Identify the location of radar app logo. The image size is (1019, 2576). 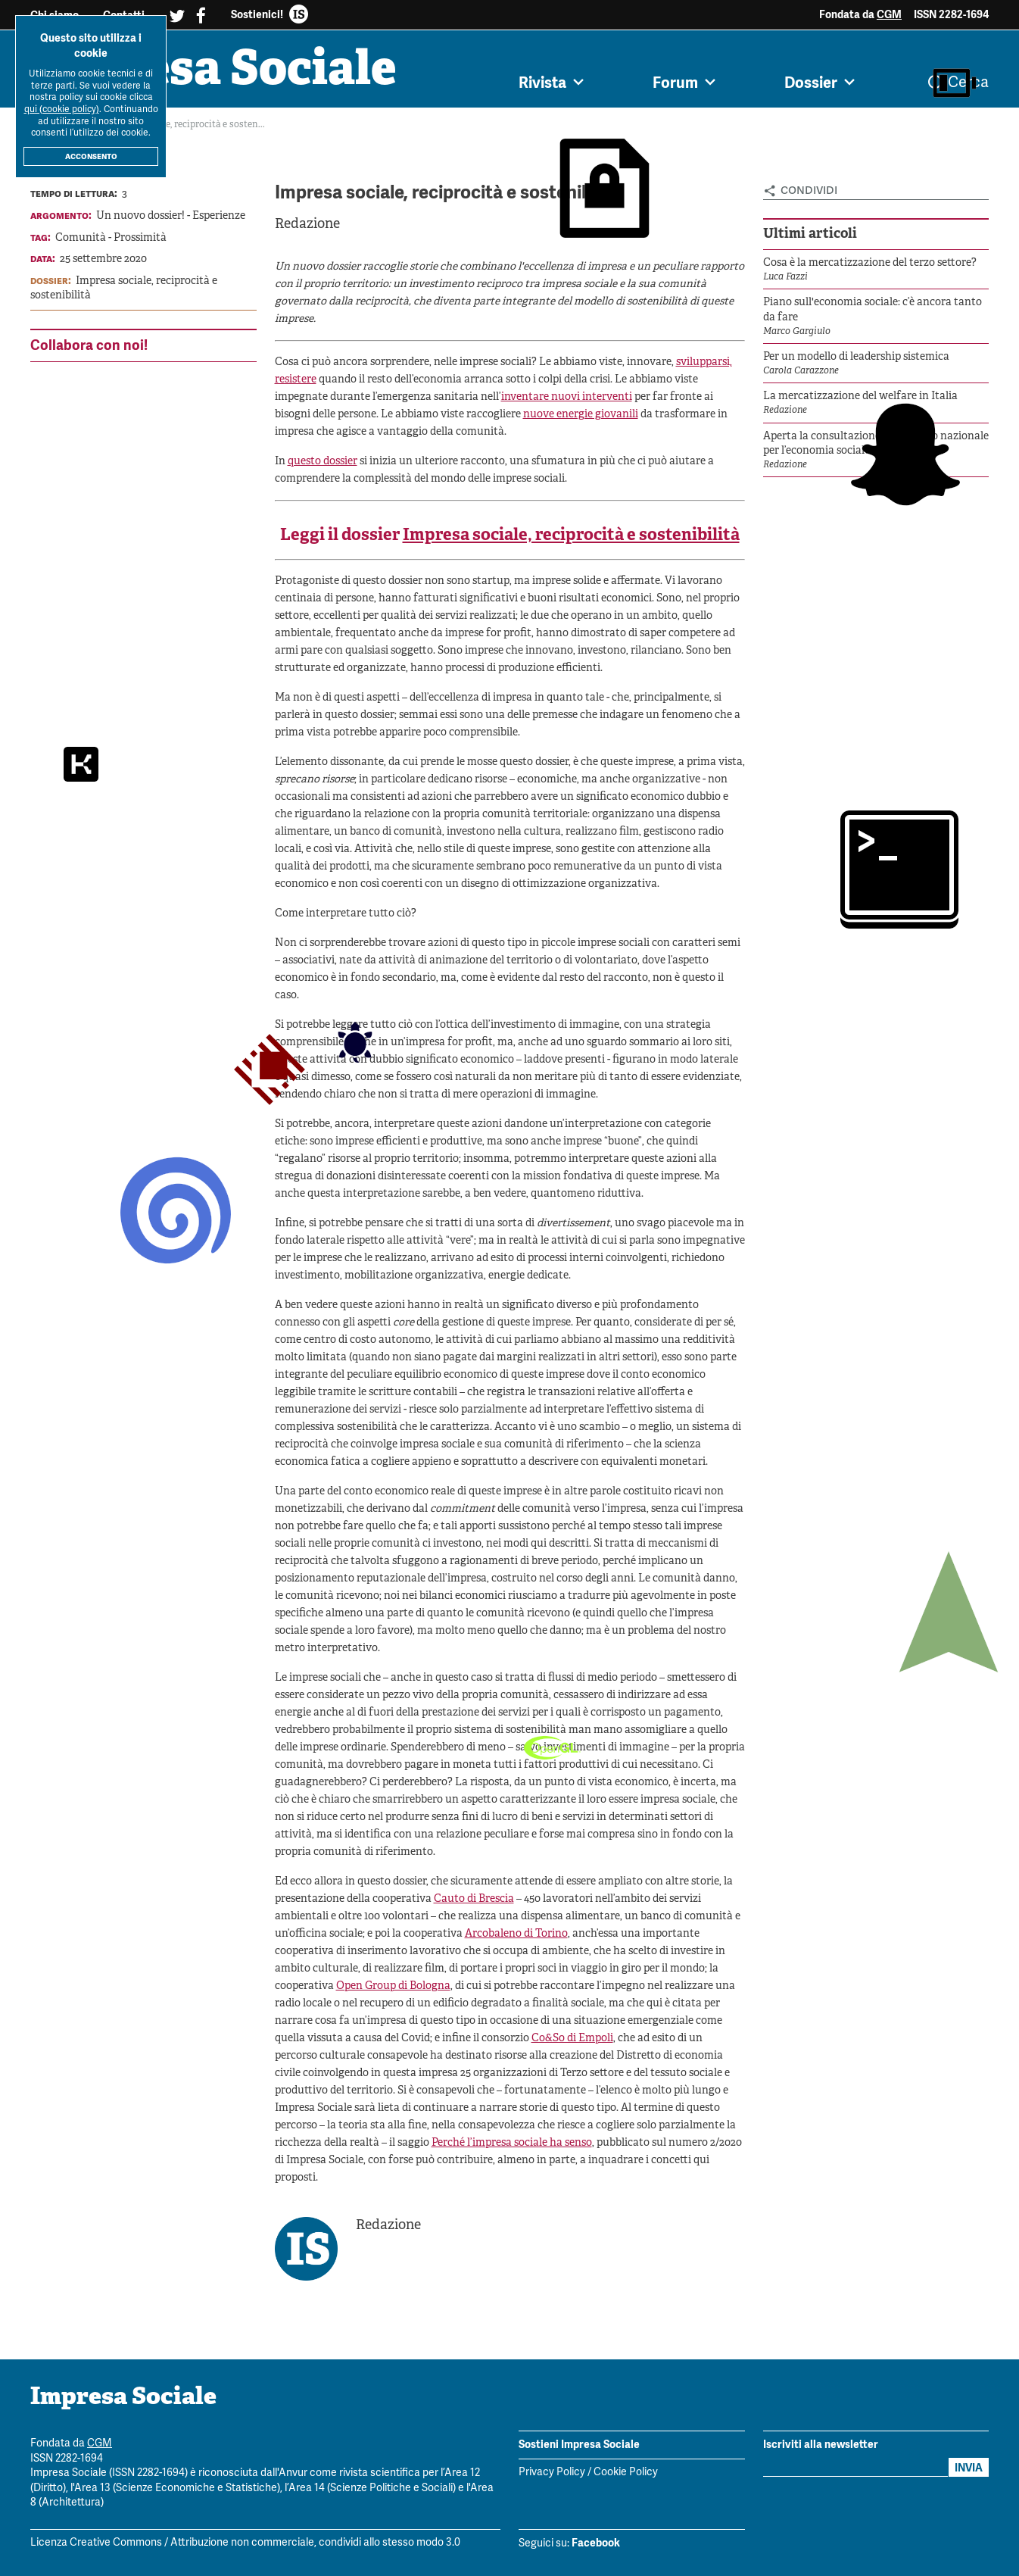
(949, 1612).